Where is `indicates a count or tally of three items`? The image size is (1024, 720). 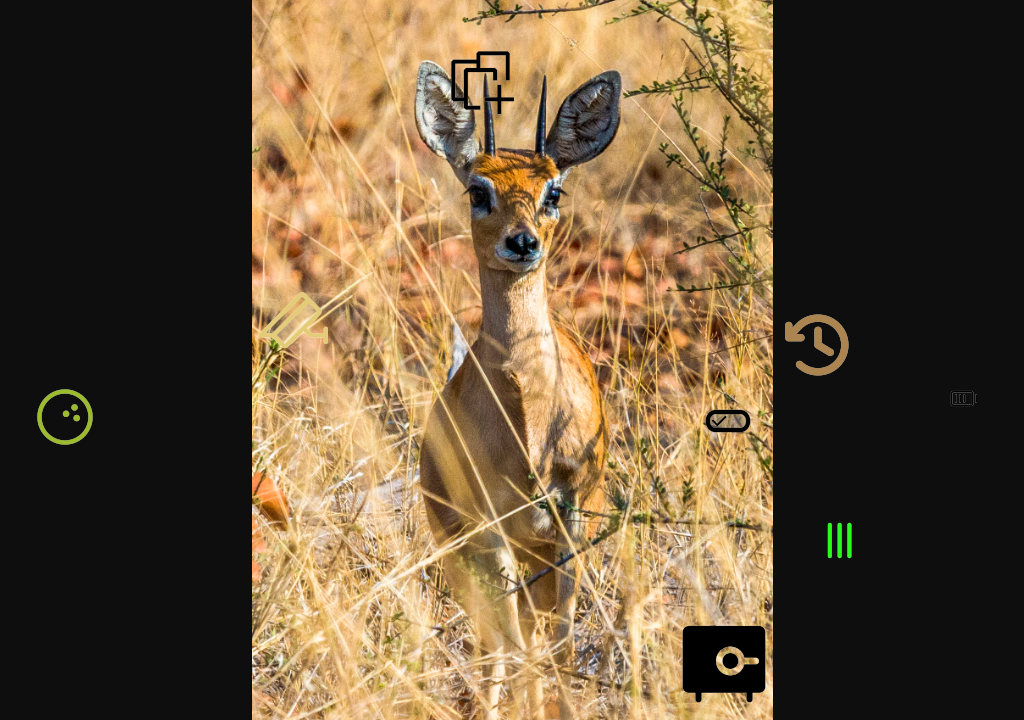
indicates a count or tally of three items is located at coordinates (845, 540).